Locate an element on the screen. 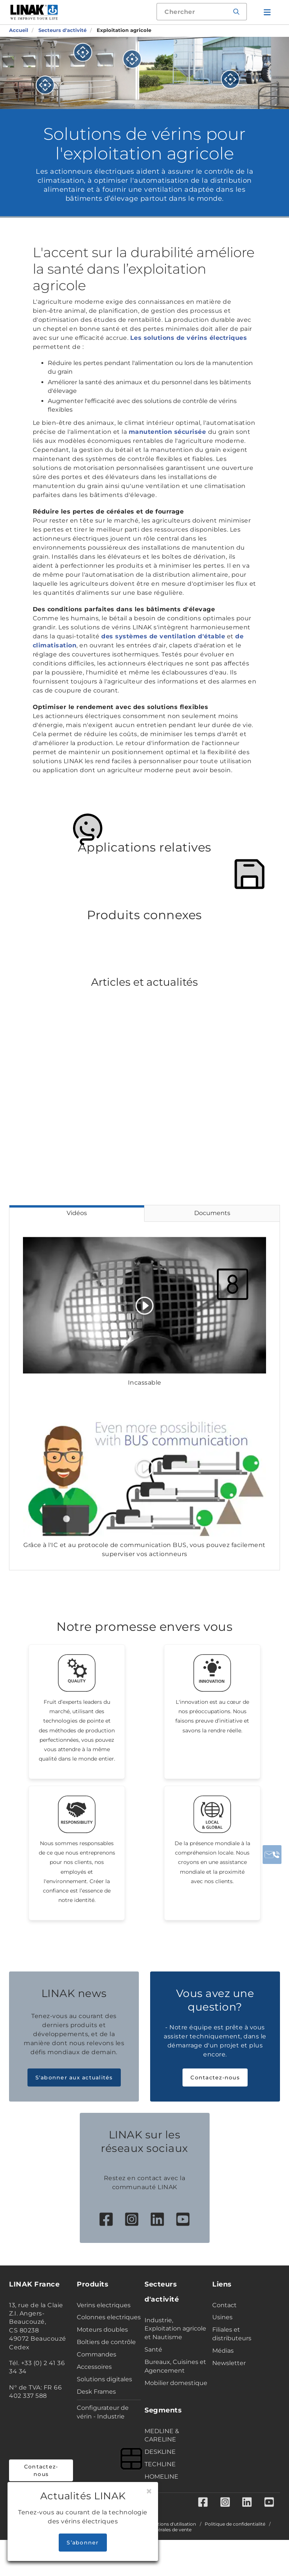 The image size is (289, 2576). merge selected table cells is located at coordinates (131, 2459).